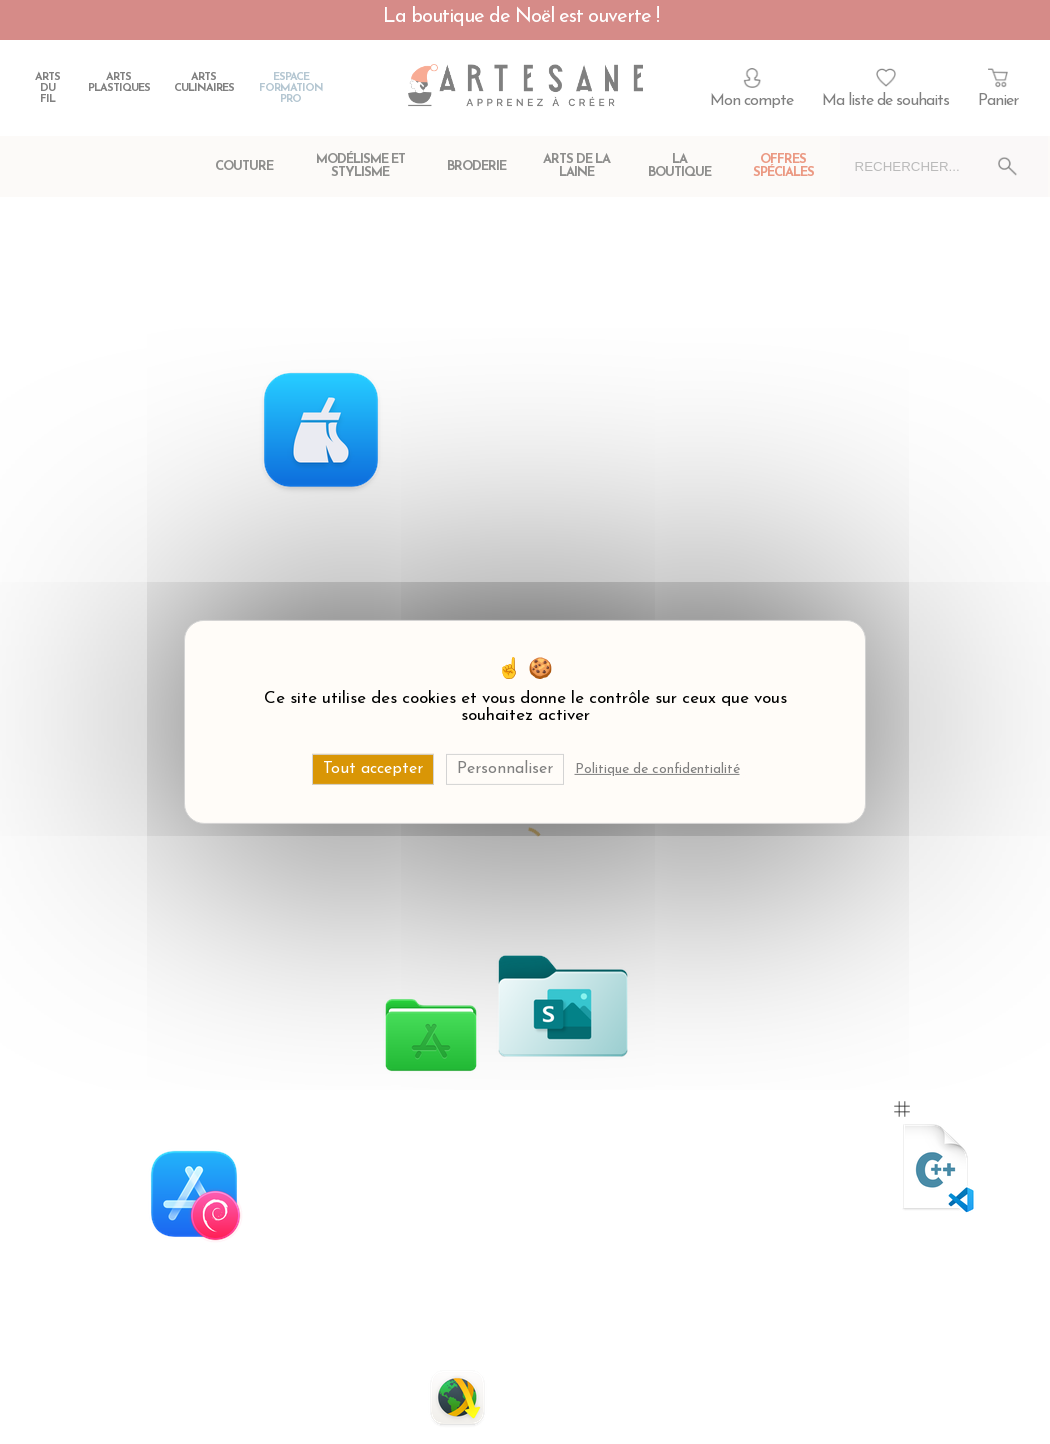 The height and width of the screenshot is (1444, 1050). Describe the element at coordinates (902, 1109) in the screenshot. I see `open sudoku puzzle game` at that location.